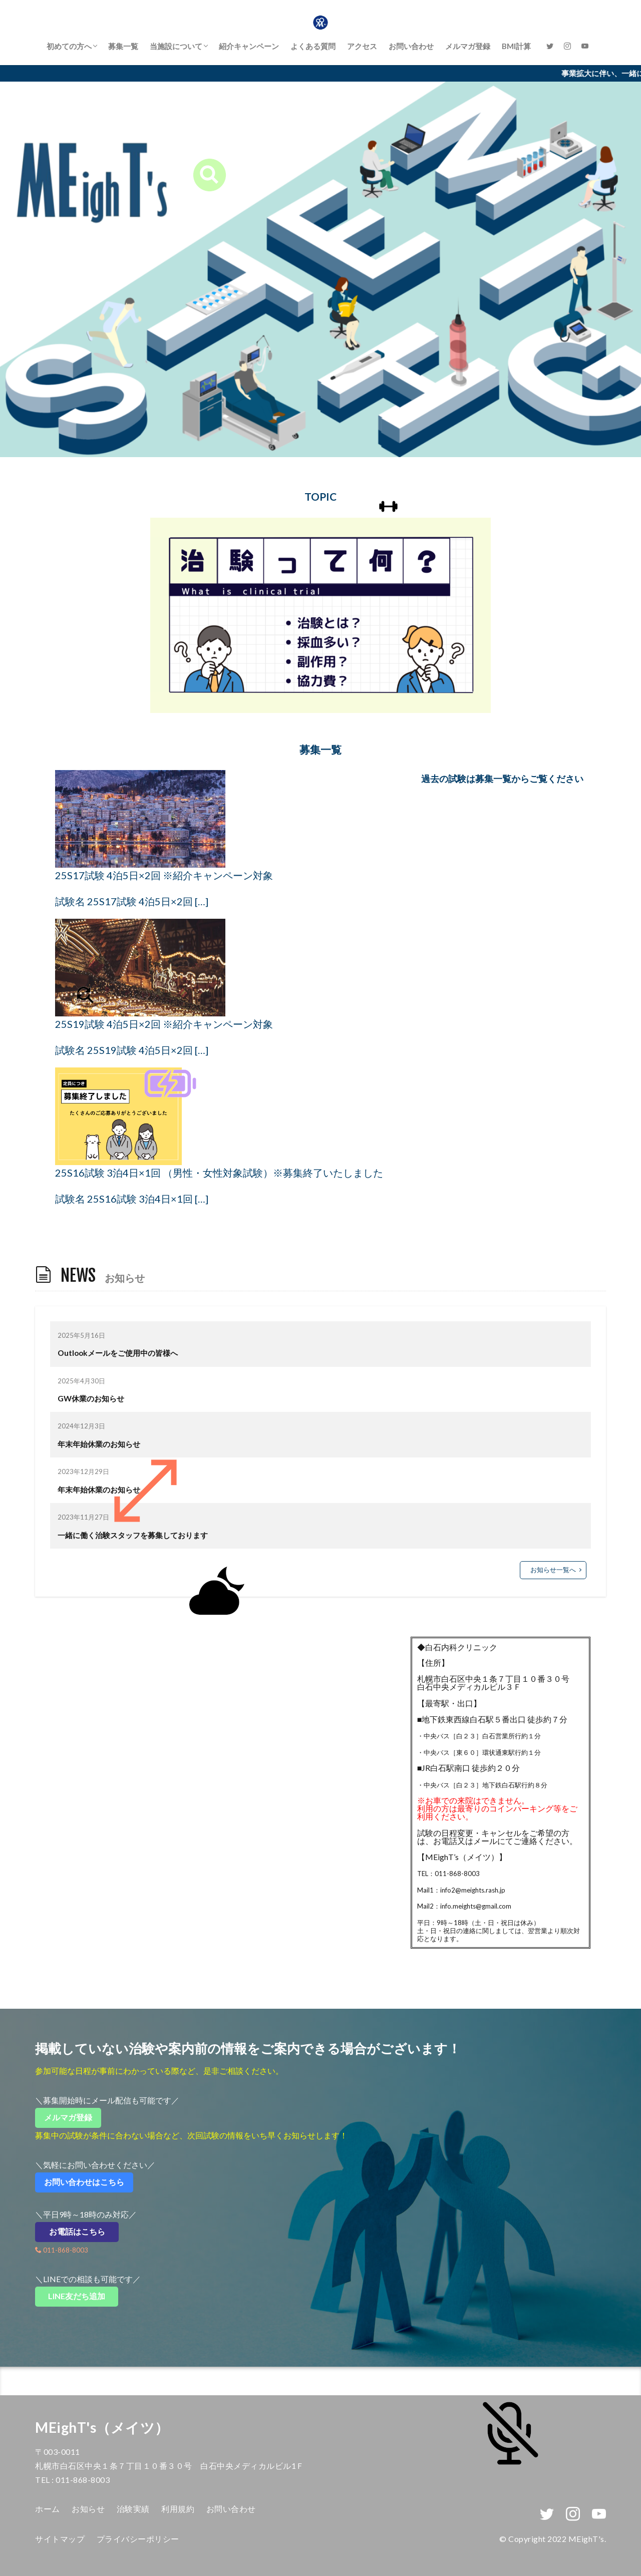 The width and height of the screenshot is (641, 2576). I want to click on indicates cloudy night weather conditions, so click(217, 1591).